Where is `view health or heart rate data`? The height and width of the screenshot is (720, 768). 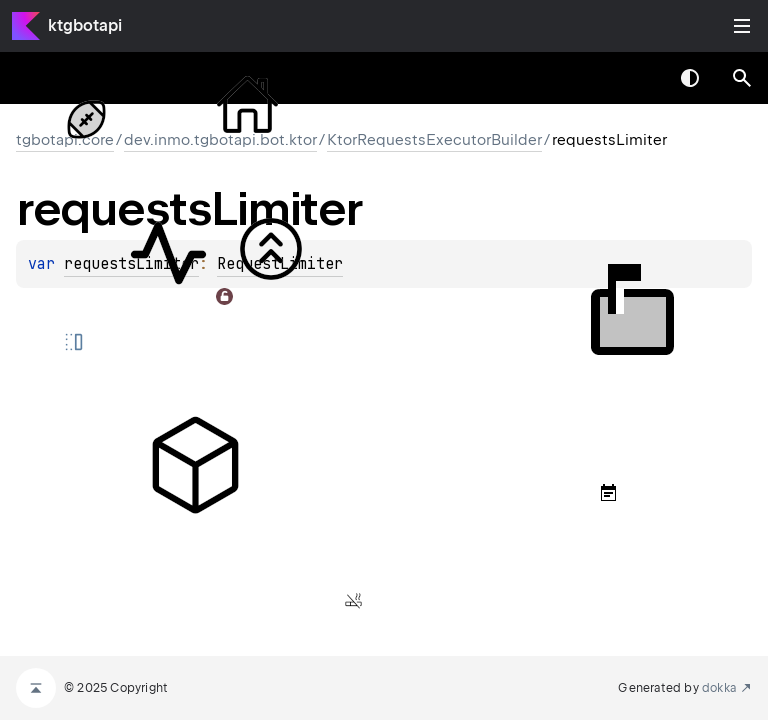 view health or heart rate data is located at coordinates (168, 254).